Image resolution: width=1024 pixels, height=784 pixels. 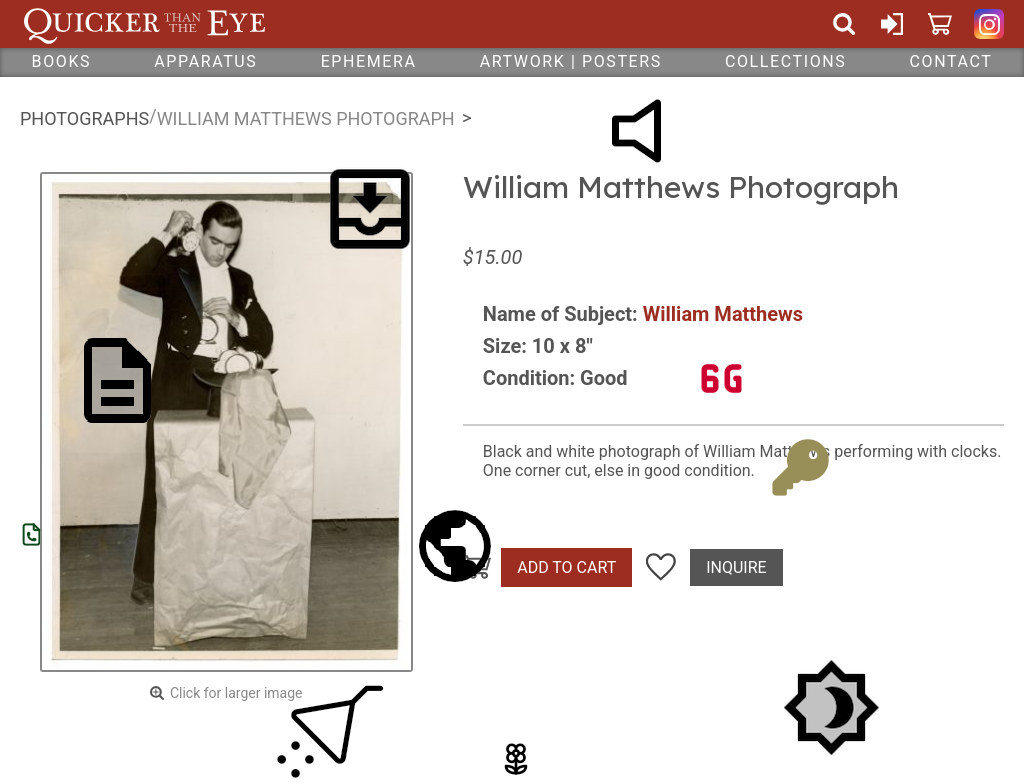 I want to click on mute or unmute audio, so click(x=640, y=131).